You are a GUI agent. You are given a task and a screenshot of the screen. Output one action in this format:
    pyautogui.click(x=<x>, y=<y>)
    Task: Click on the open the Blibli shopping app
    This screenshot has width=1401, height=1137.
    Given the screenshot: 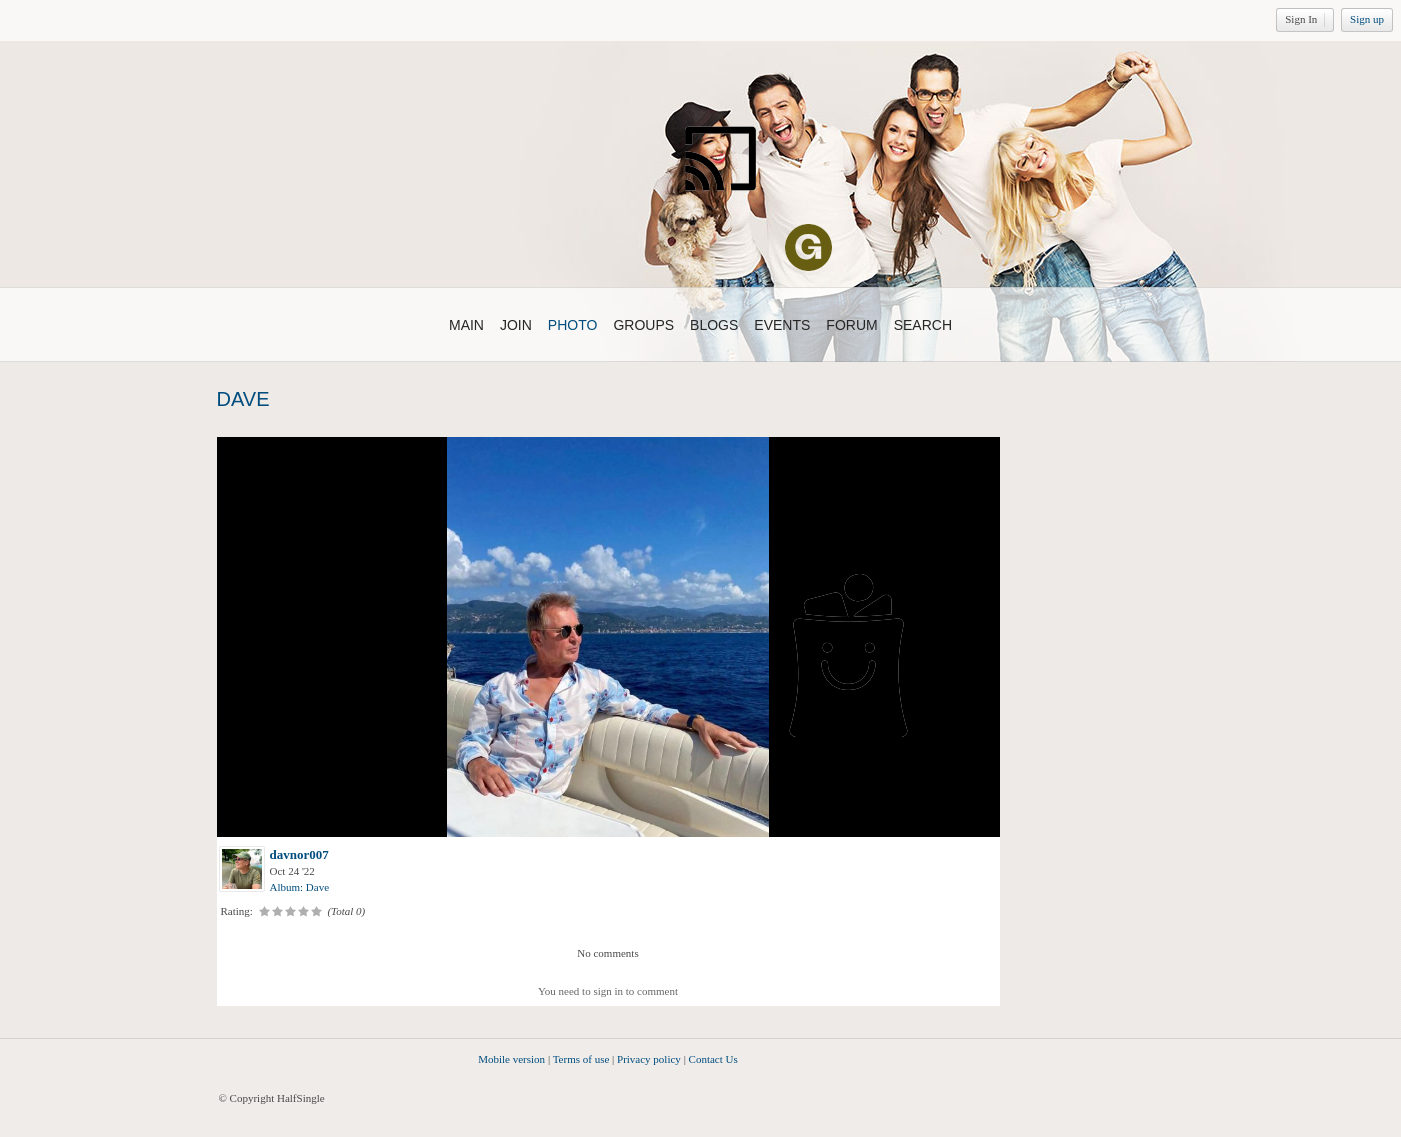 What is the action you would take?
    pyautogui.click(x=848, y=655)
    